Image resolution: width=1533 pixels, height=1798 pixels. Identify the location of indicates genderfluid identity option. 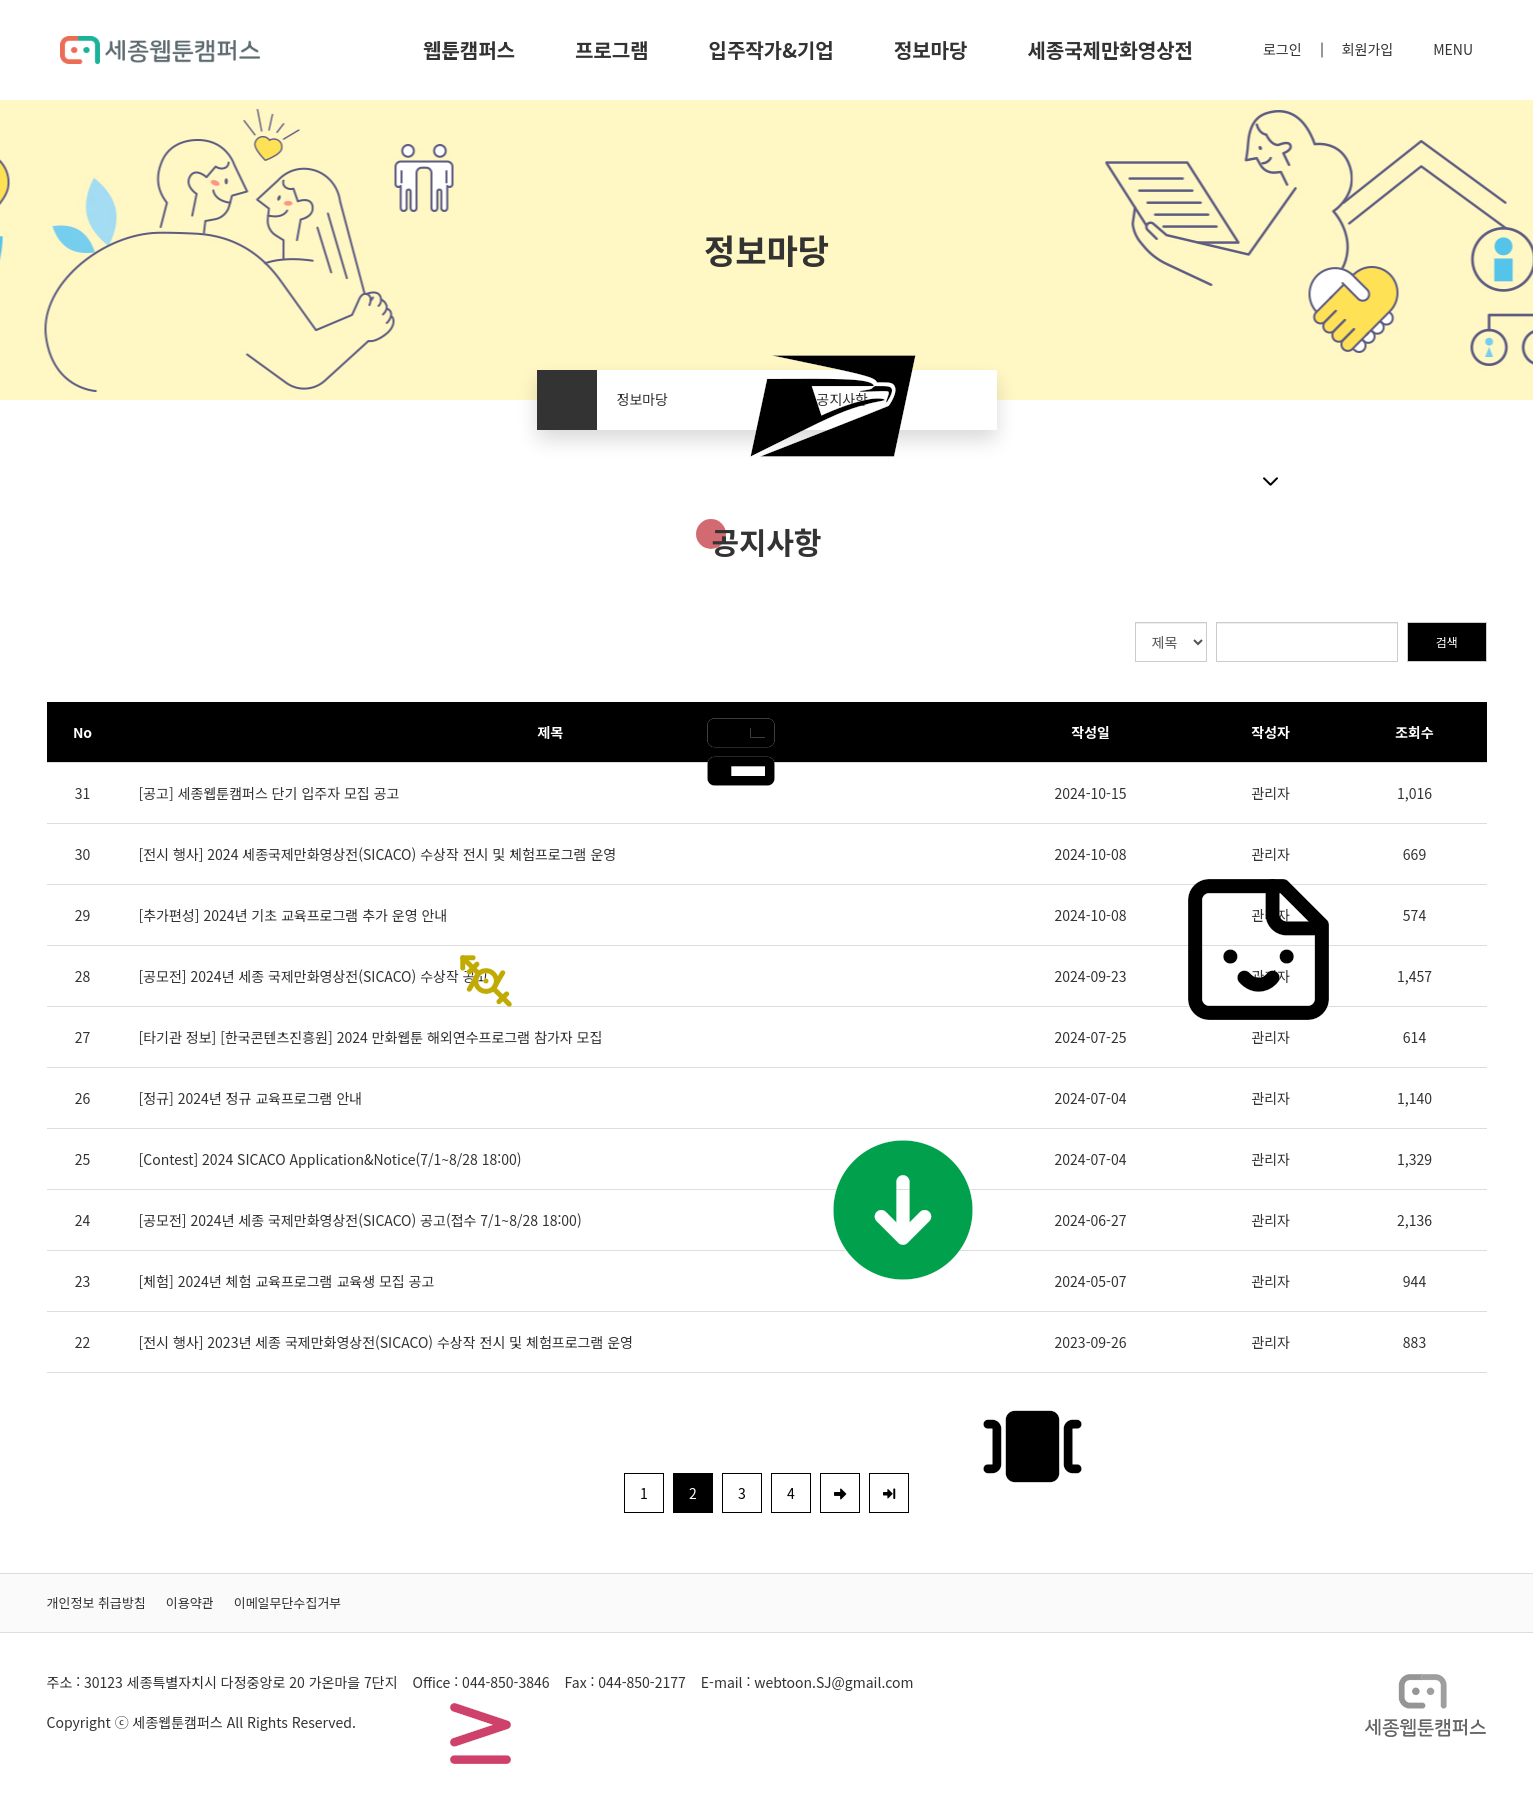
(486, 981).